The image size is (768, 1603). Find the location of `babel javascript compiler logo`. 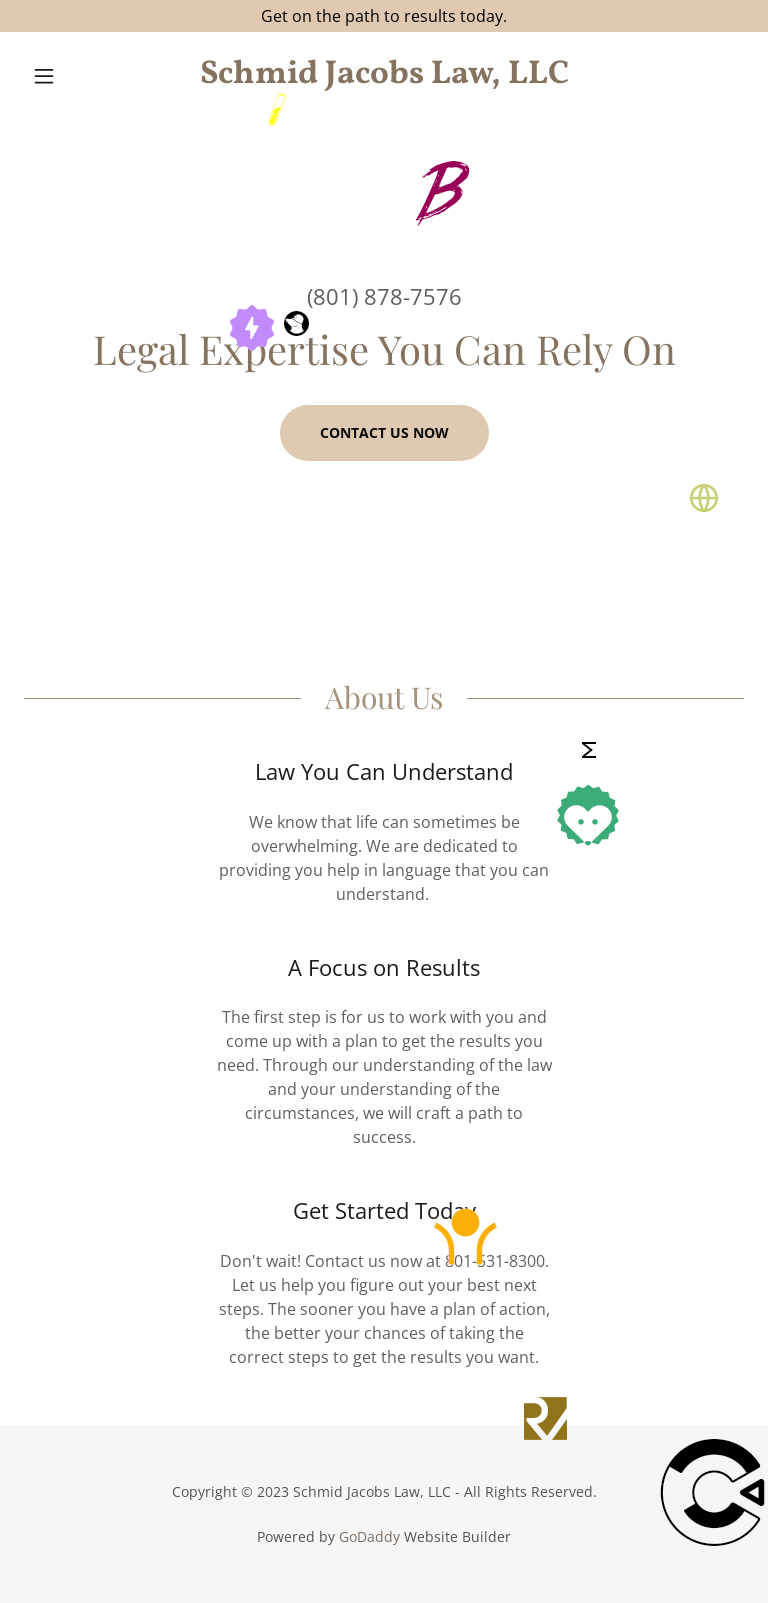

babel javascript compiler logo is located at coordinates (442, 193).